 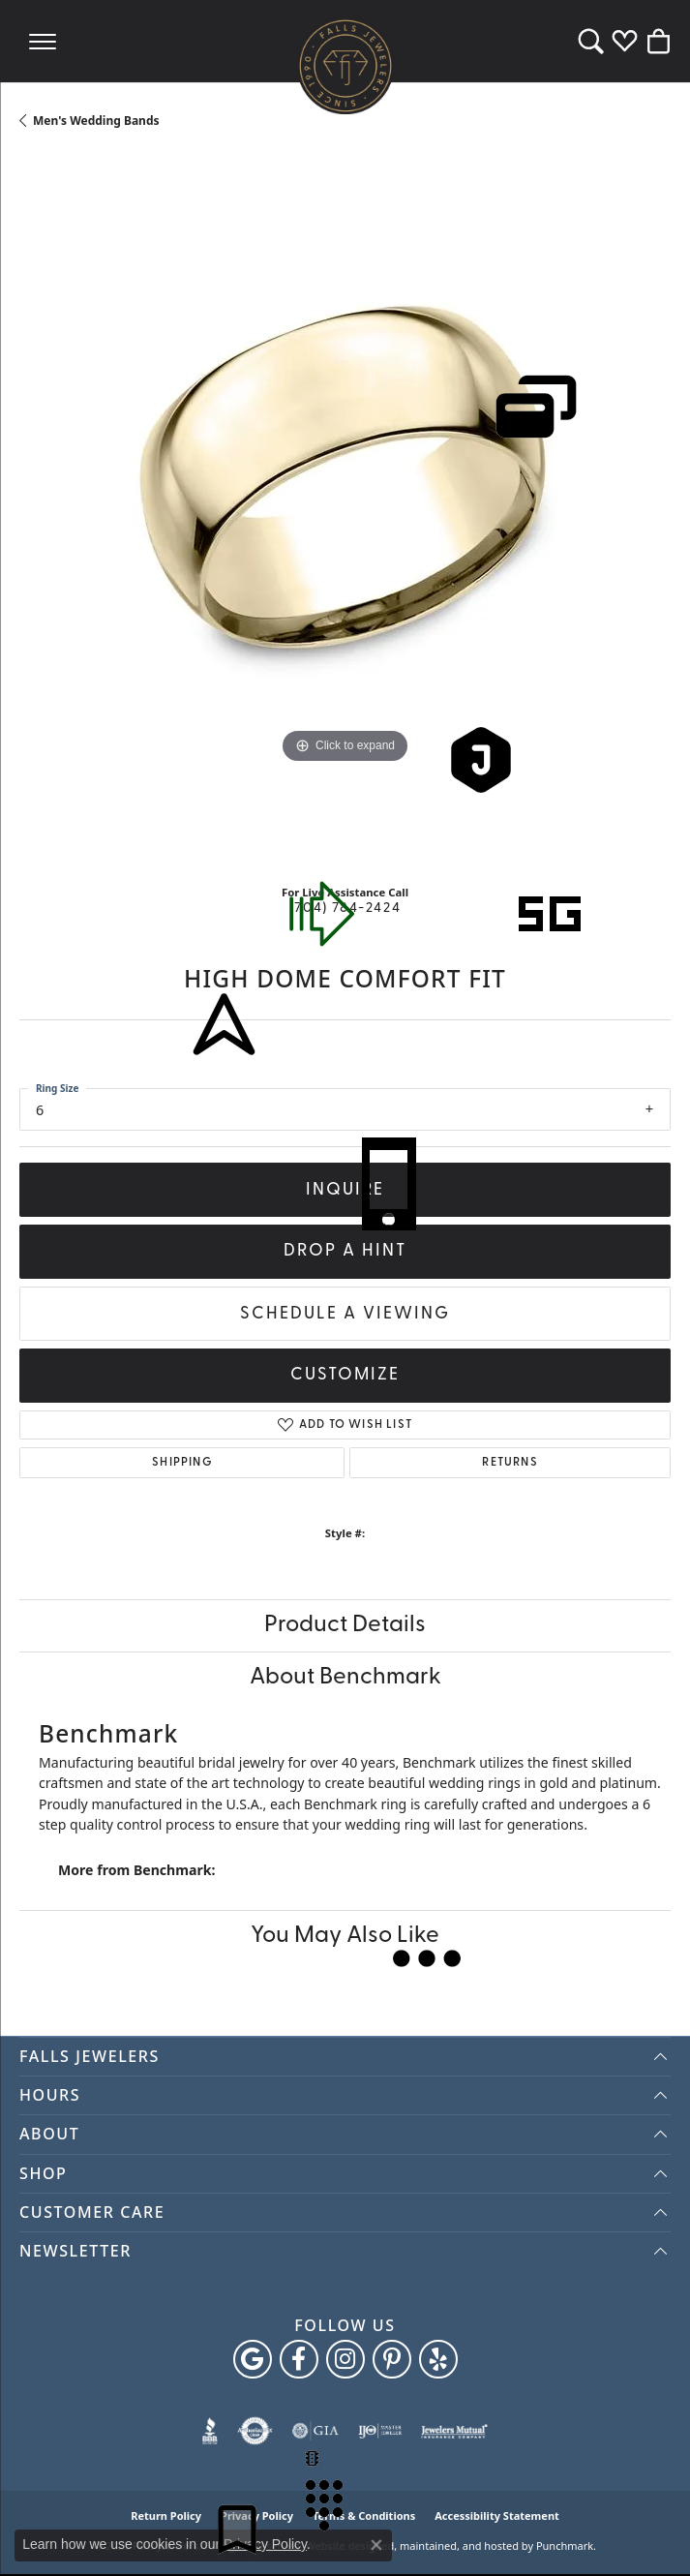 What do you see at coordinates (391, 1184) in the screenshot?
I see `indicates mobile device or smartphone` at bounding box center [391, 1184].